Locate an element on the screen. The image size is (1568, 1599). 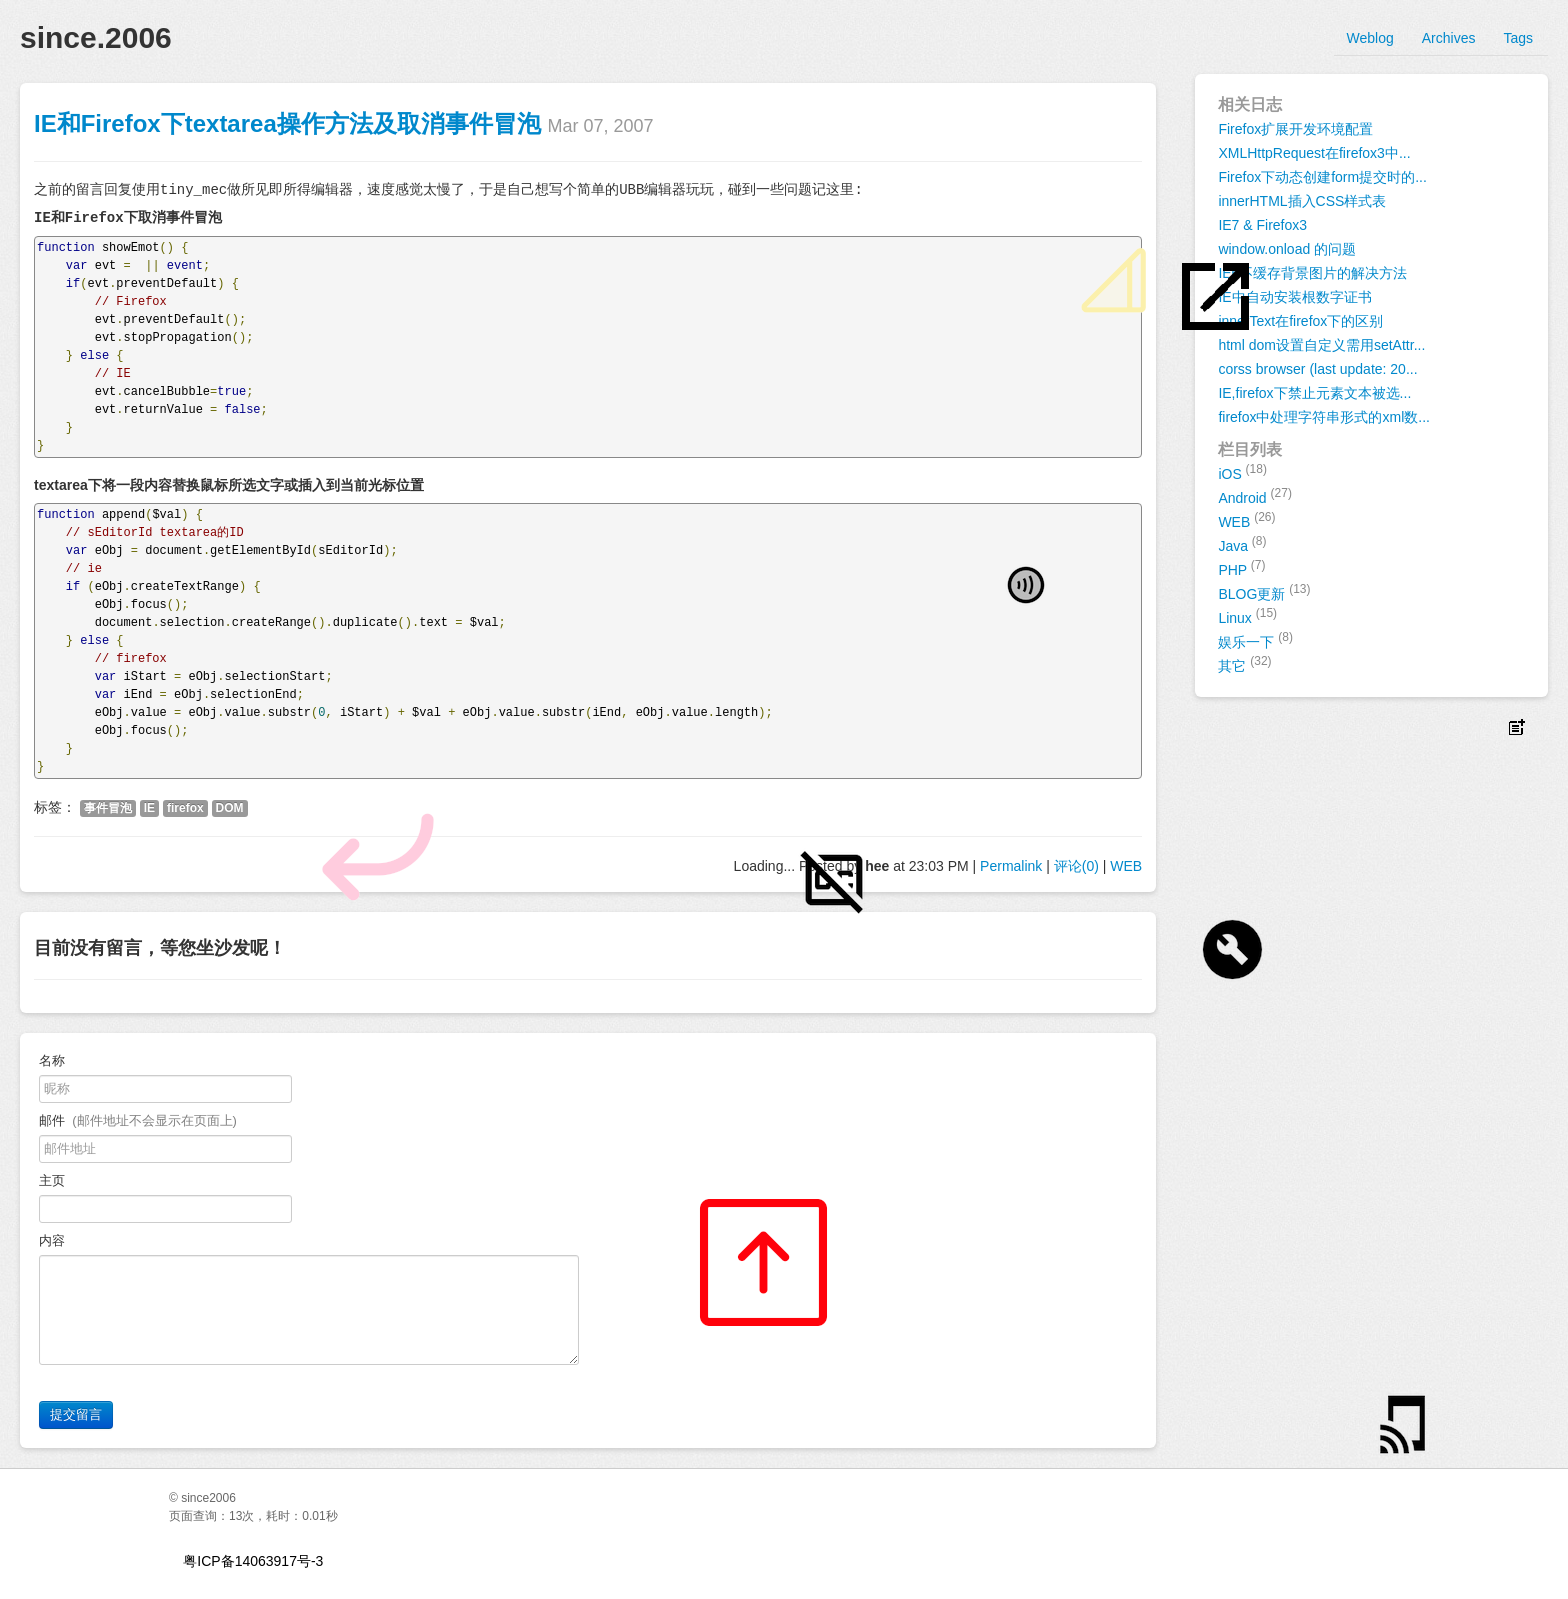
tap to pay with contactless payment is located at coordinates (1026, 585).